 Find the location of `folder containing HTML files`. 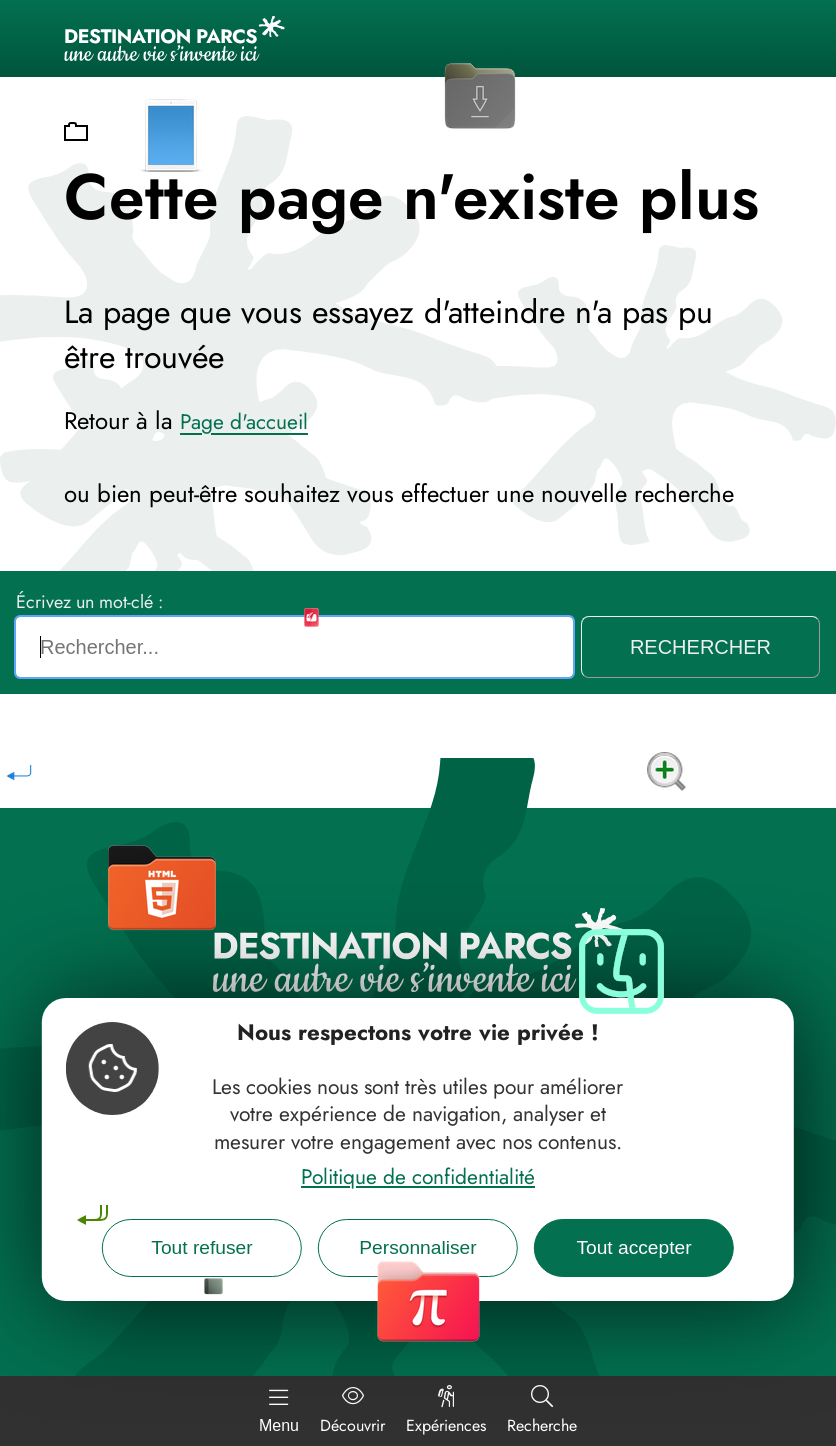

folder containing HTML files is located at coordinates (161, 890).